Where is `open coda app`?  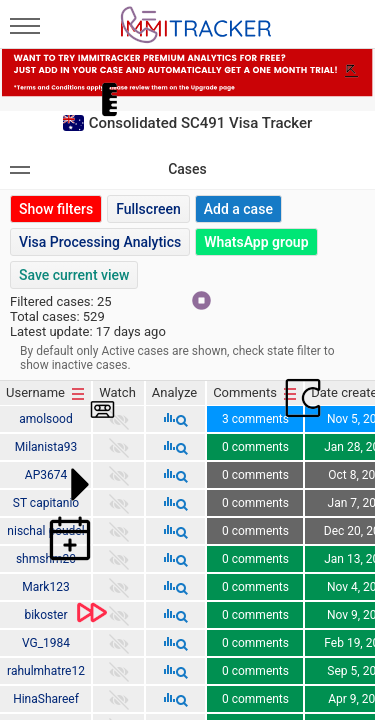 open coda app is located at coordinates (303, 398).